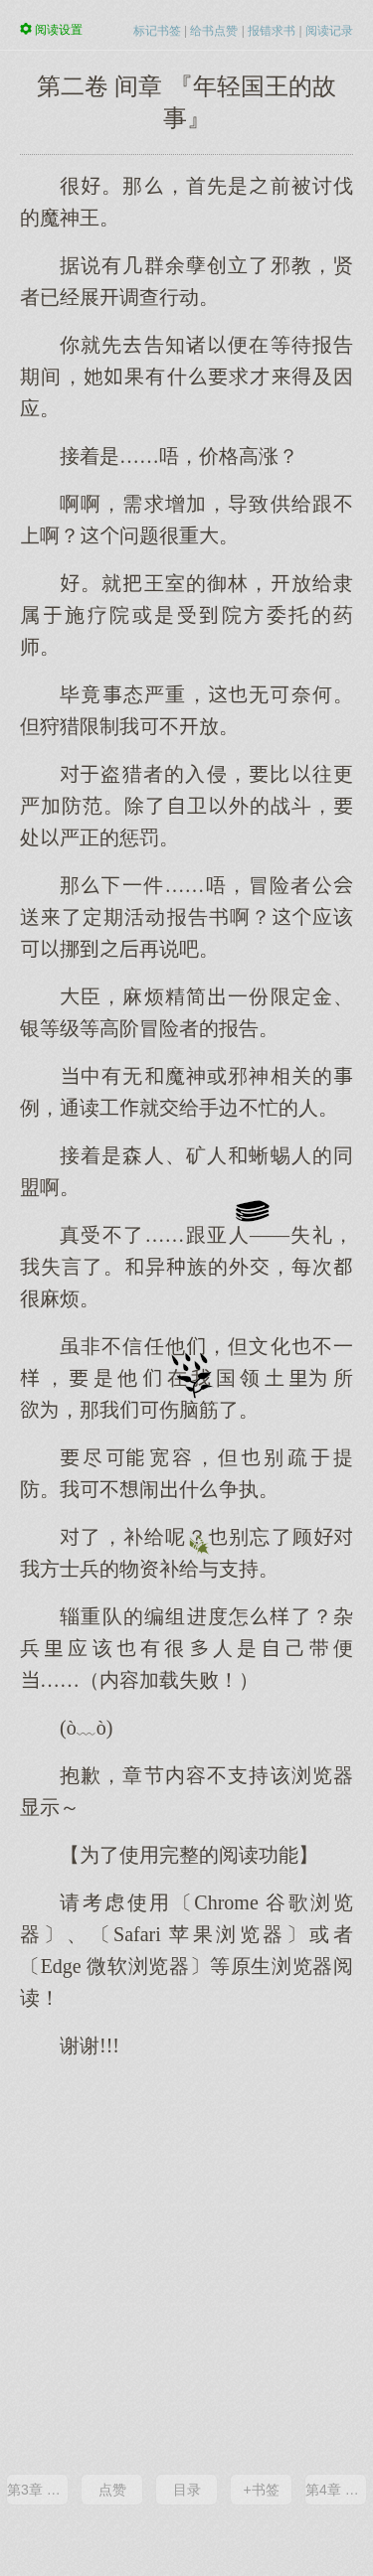  I want to click on fire cannon or launch projectile, so click(199, 1545).